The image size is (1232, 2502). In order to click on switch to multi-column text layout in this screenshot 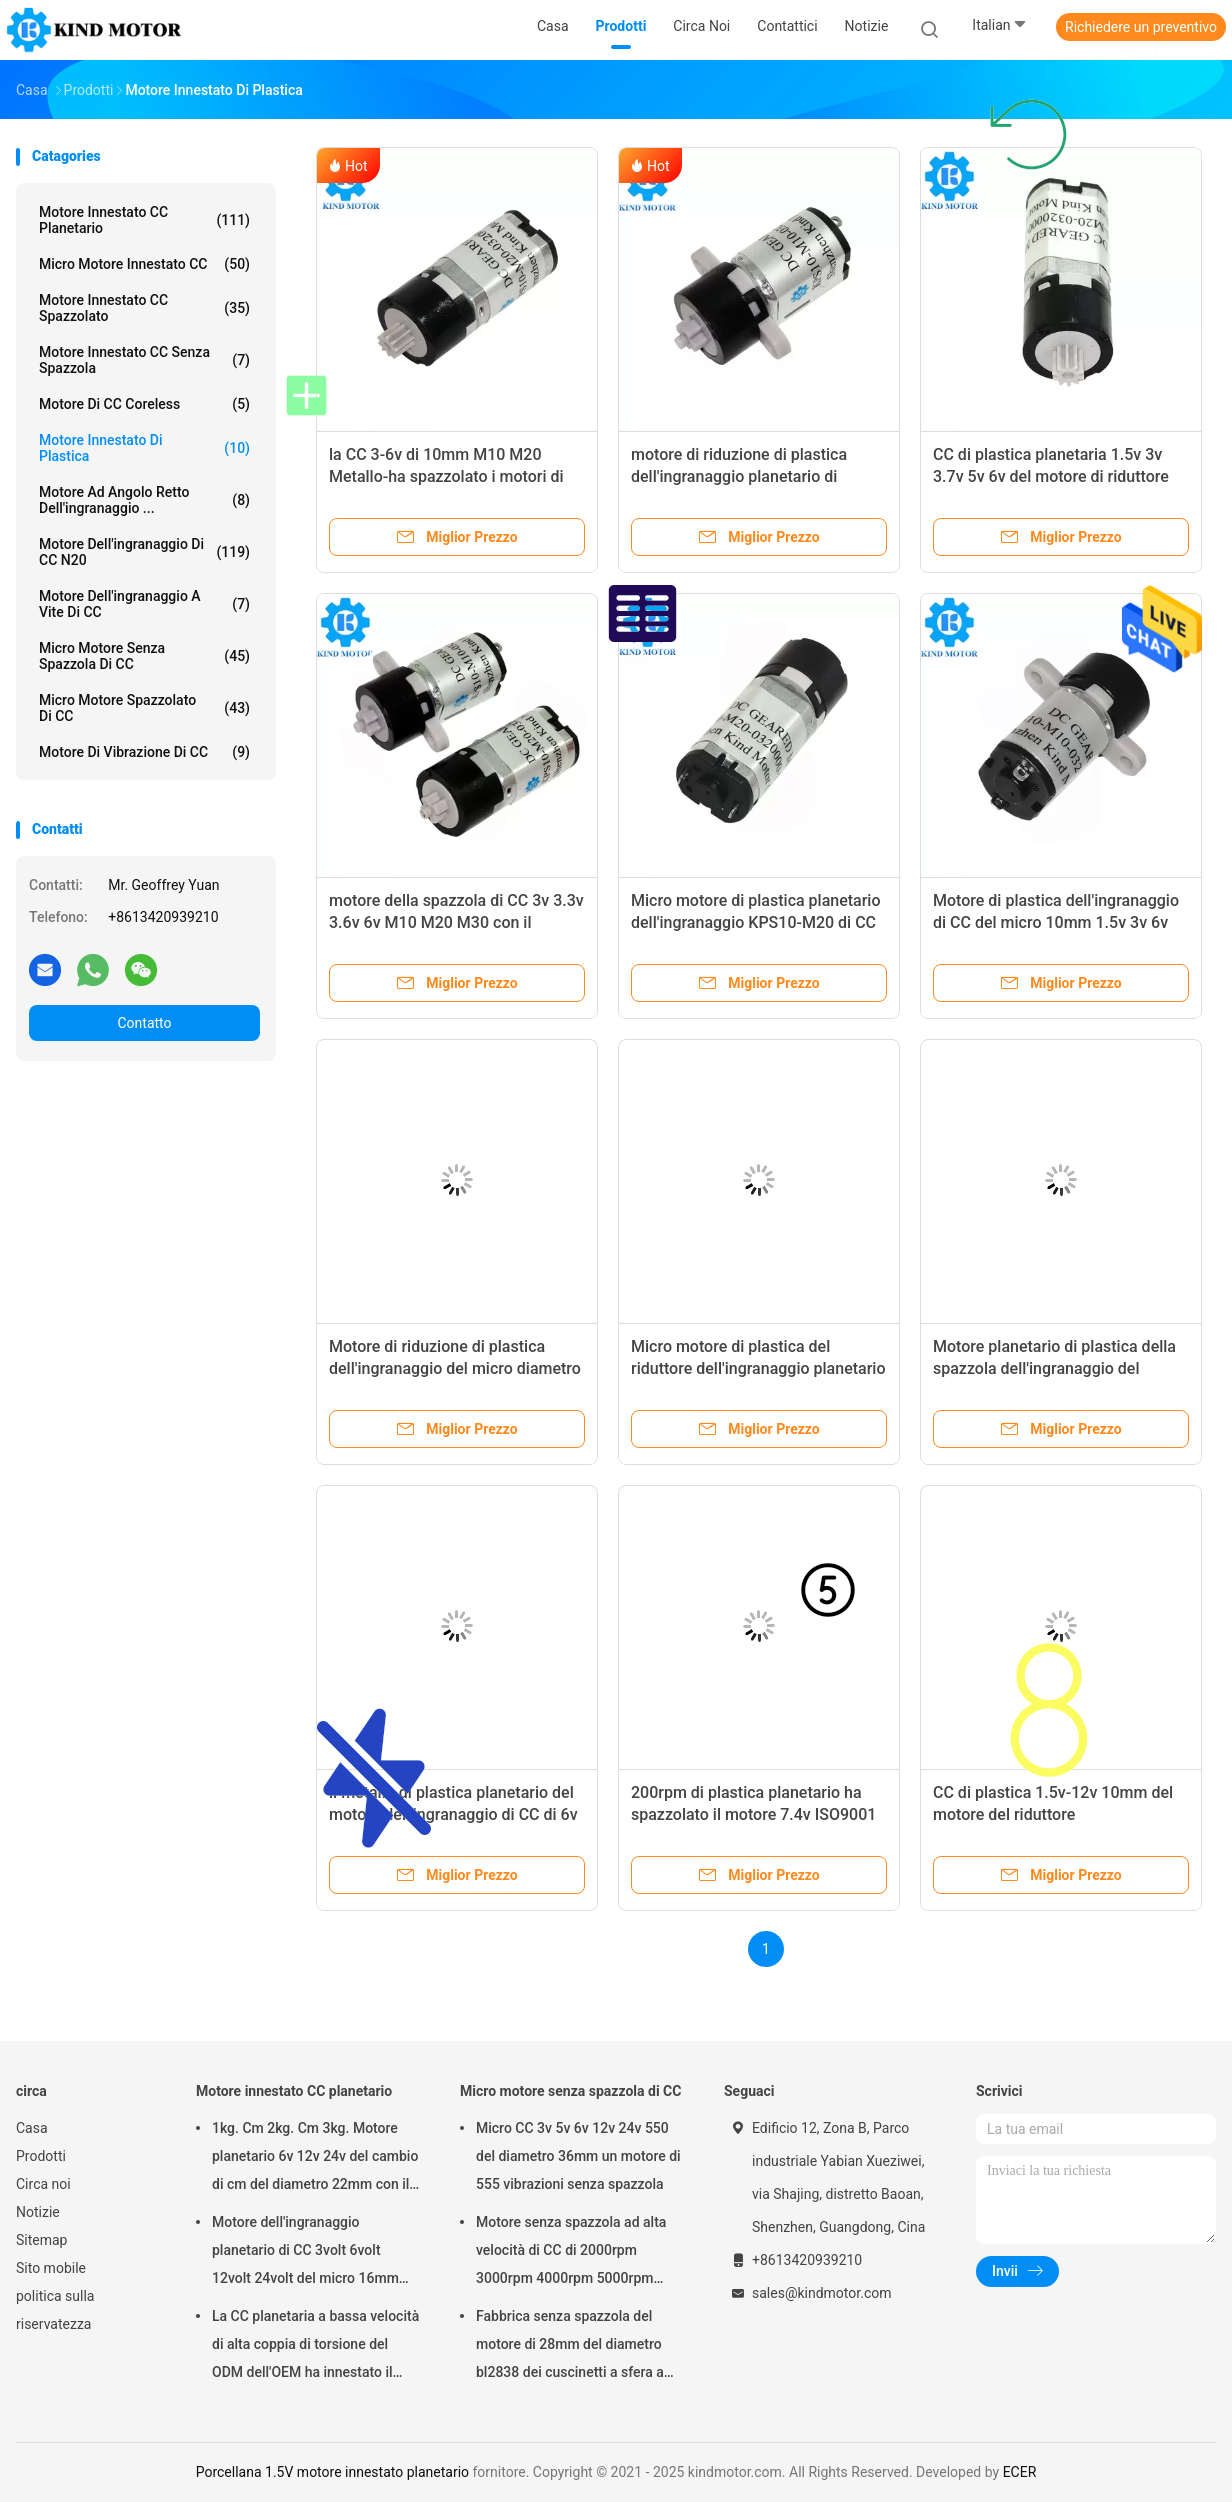, I will do `click(642, 613)`.